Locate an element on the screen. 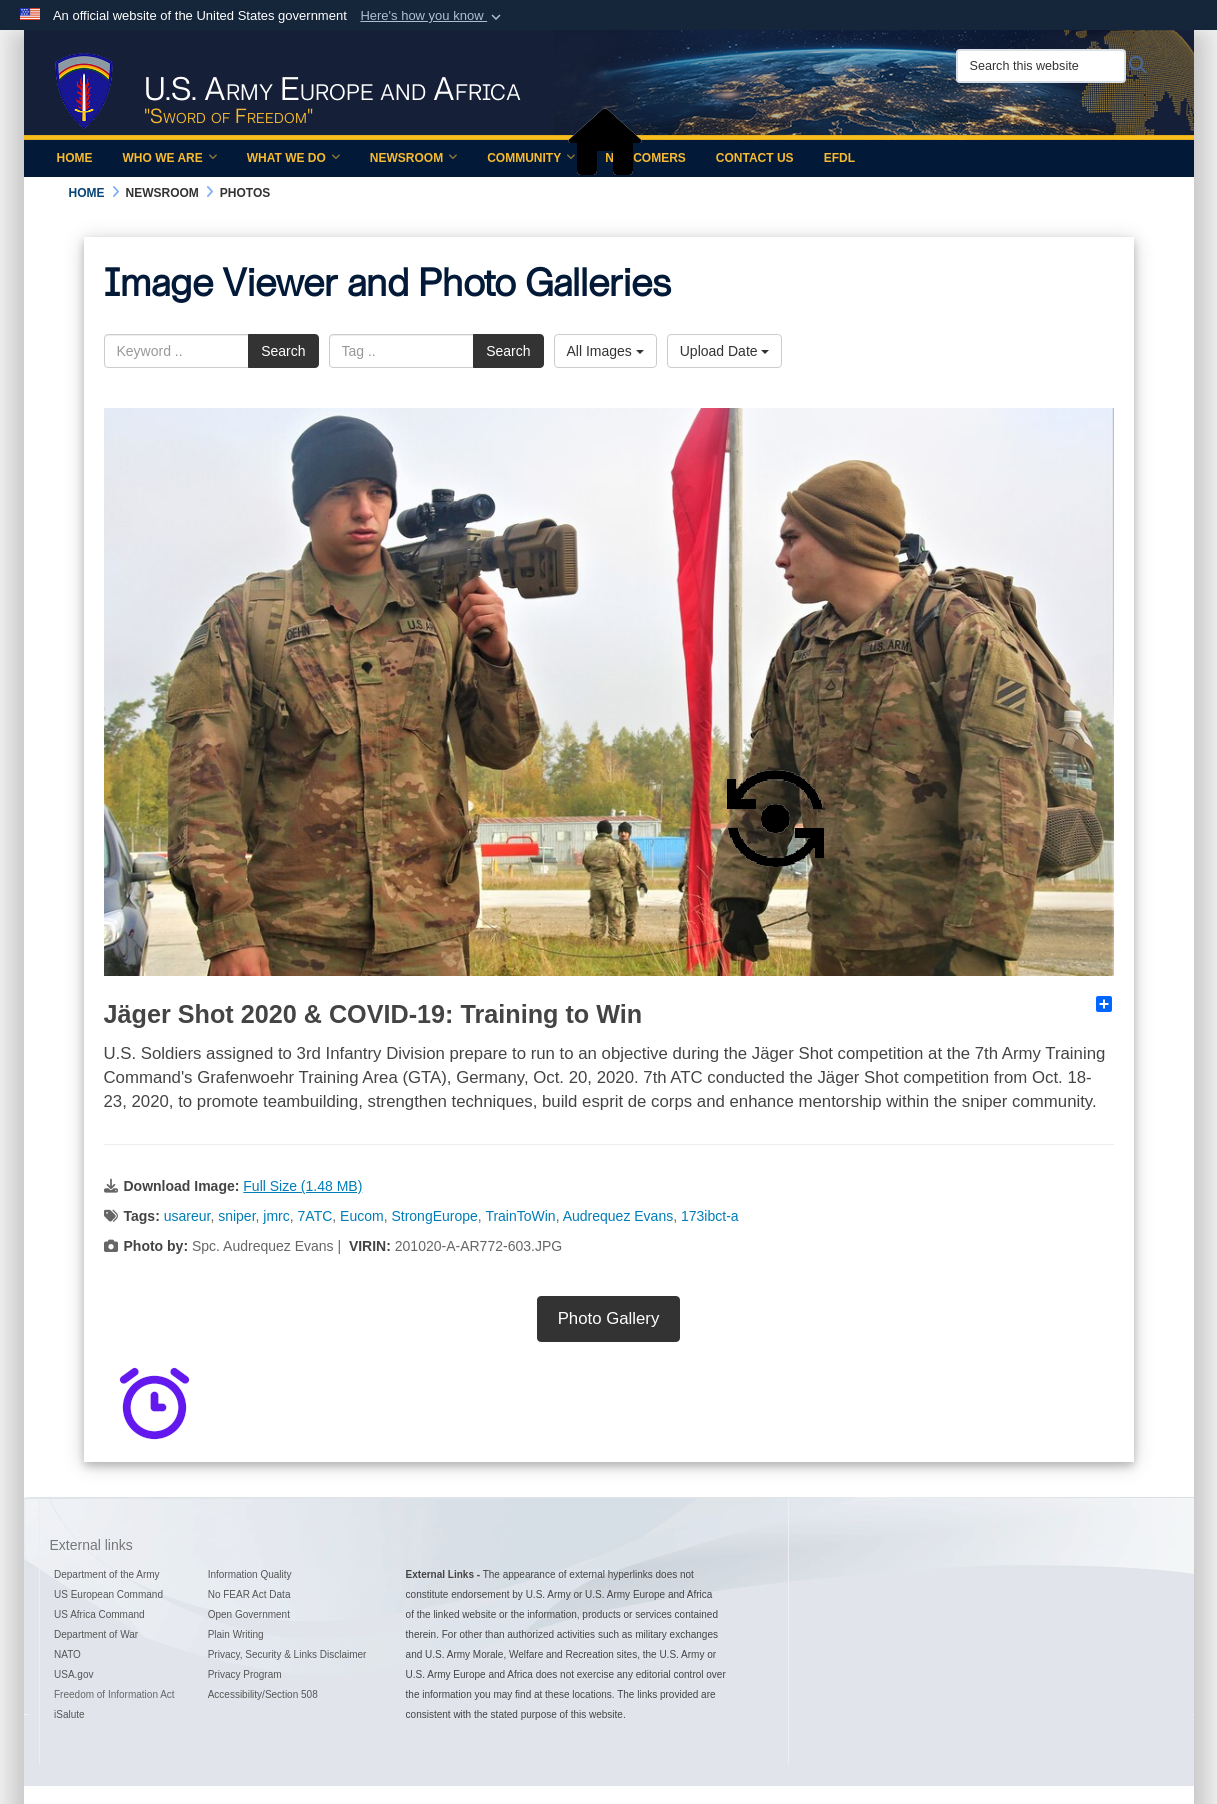 The height and width of the screenshot is (1804, 1217). set or view alarms is located at coordinates (154, 1403).